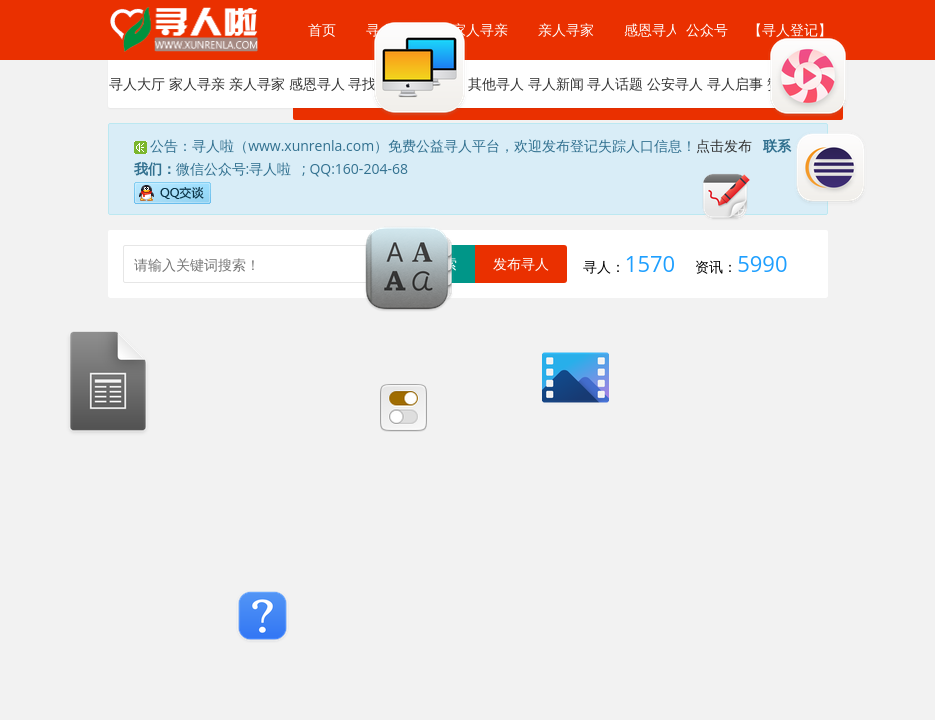 This screenshot has height=720, width=935. What do you see at coordinates (830, 167) in the screenshot?
I see `open eclipse IDE` at bounding box center [830, 167].